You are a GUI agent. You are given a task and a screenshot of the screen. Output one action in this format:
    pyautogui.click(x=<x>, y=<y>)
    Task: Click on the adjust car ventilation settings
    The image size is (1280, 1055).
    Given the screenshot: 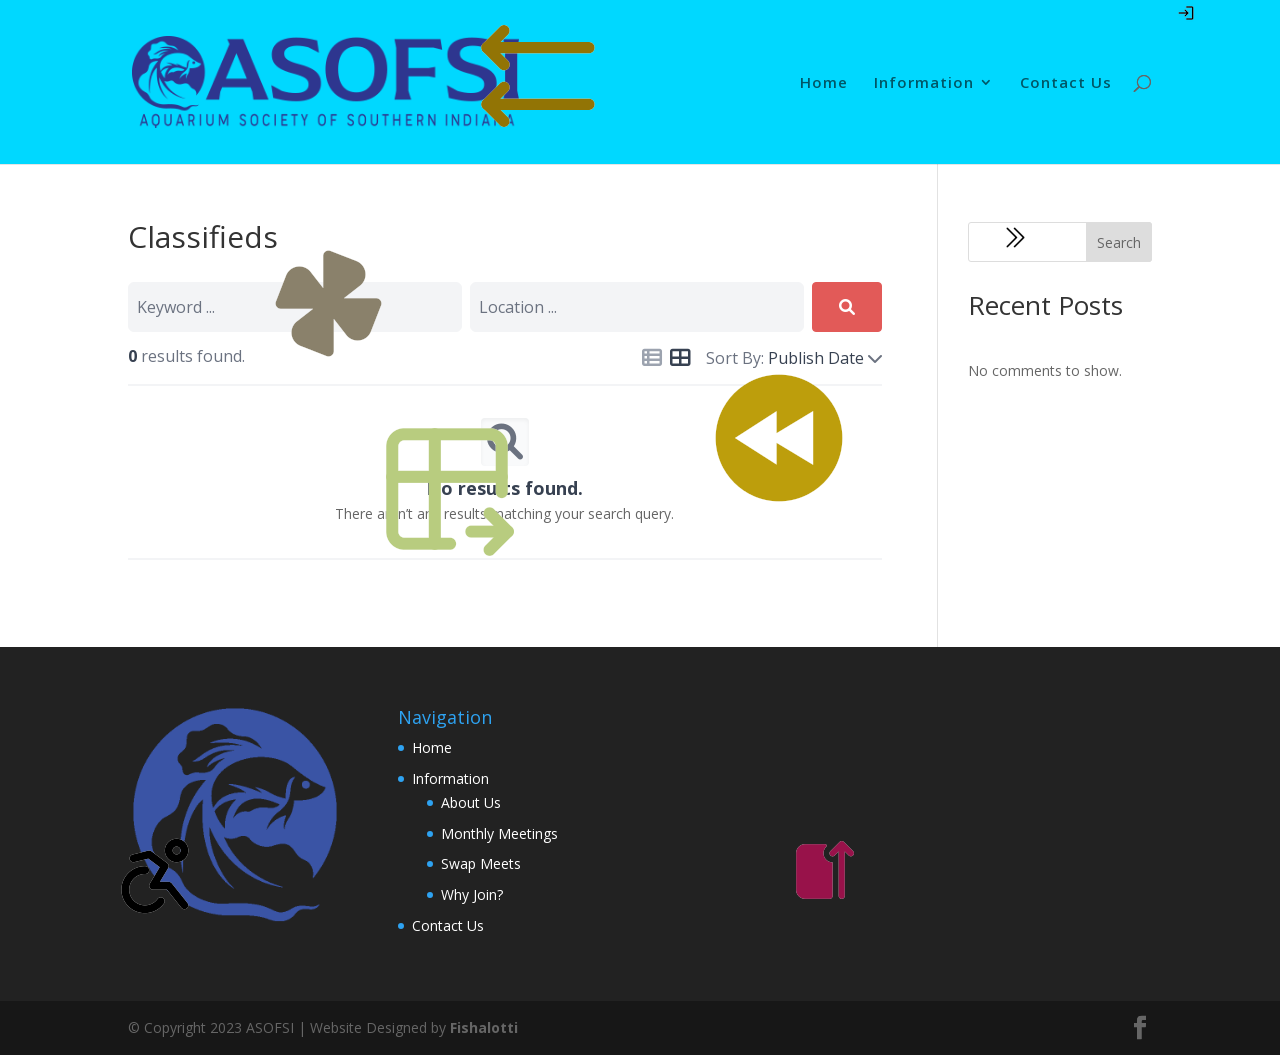 What is the action you would take?
    pyautogui.click(x=328, y=303)
    